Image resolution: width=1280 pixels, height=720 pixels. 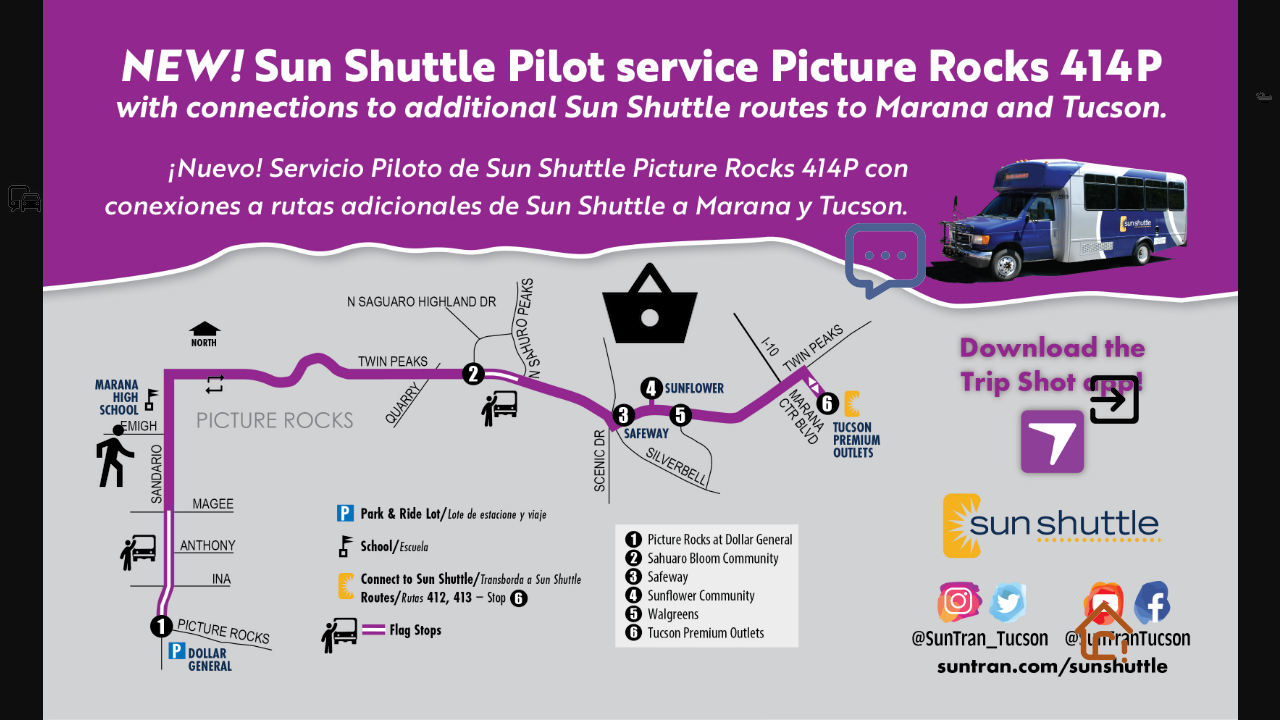 What do you see at coordinates (215, 384) in the screenshot?
I see `enable repeat mode for media playback` at bounding box center [215, 384].